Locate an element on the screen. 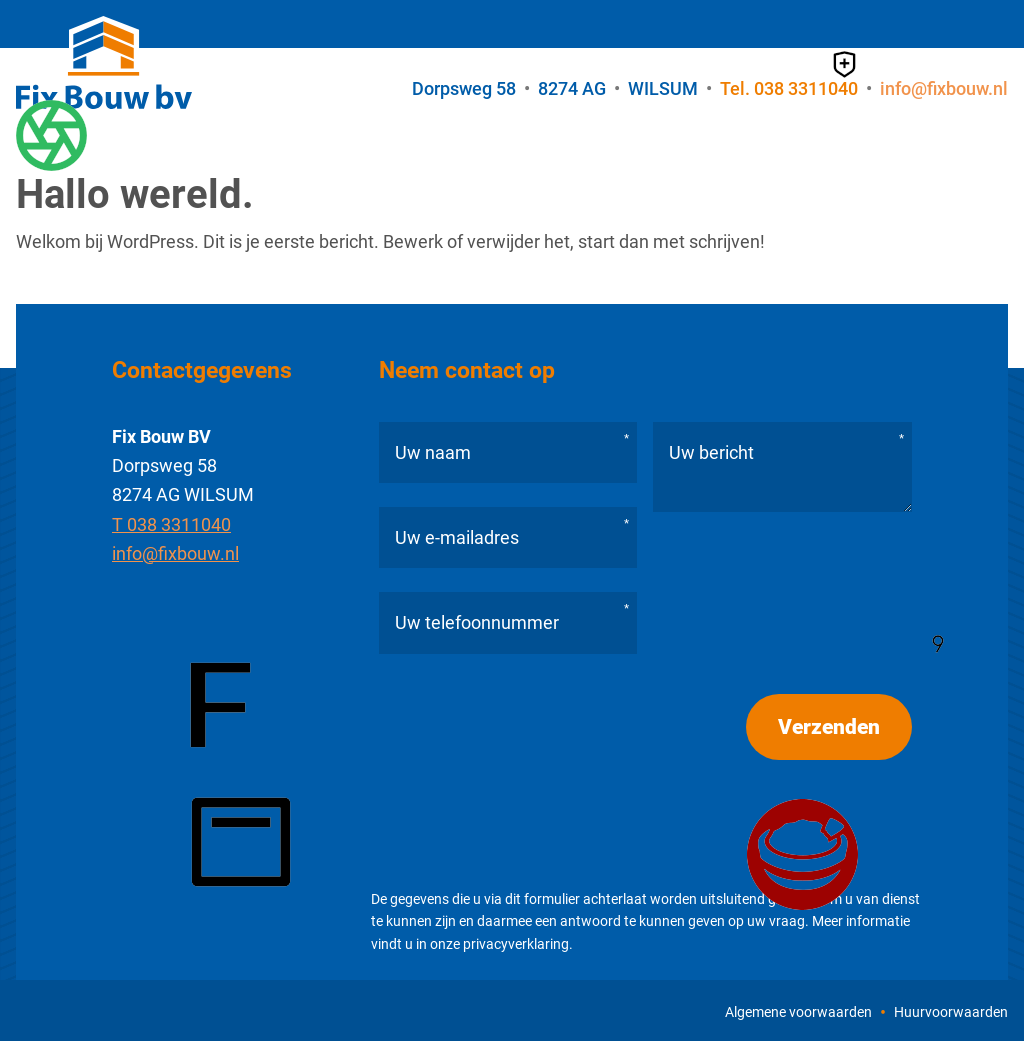 The height and width of the screenshot is (1041, 1024). select number 9 from a list or keypad is located at coordinates (938, 644).